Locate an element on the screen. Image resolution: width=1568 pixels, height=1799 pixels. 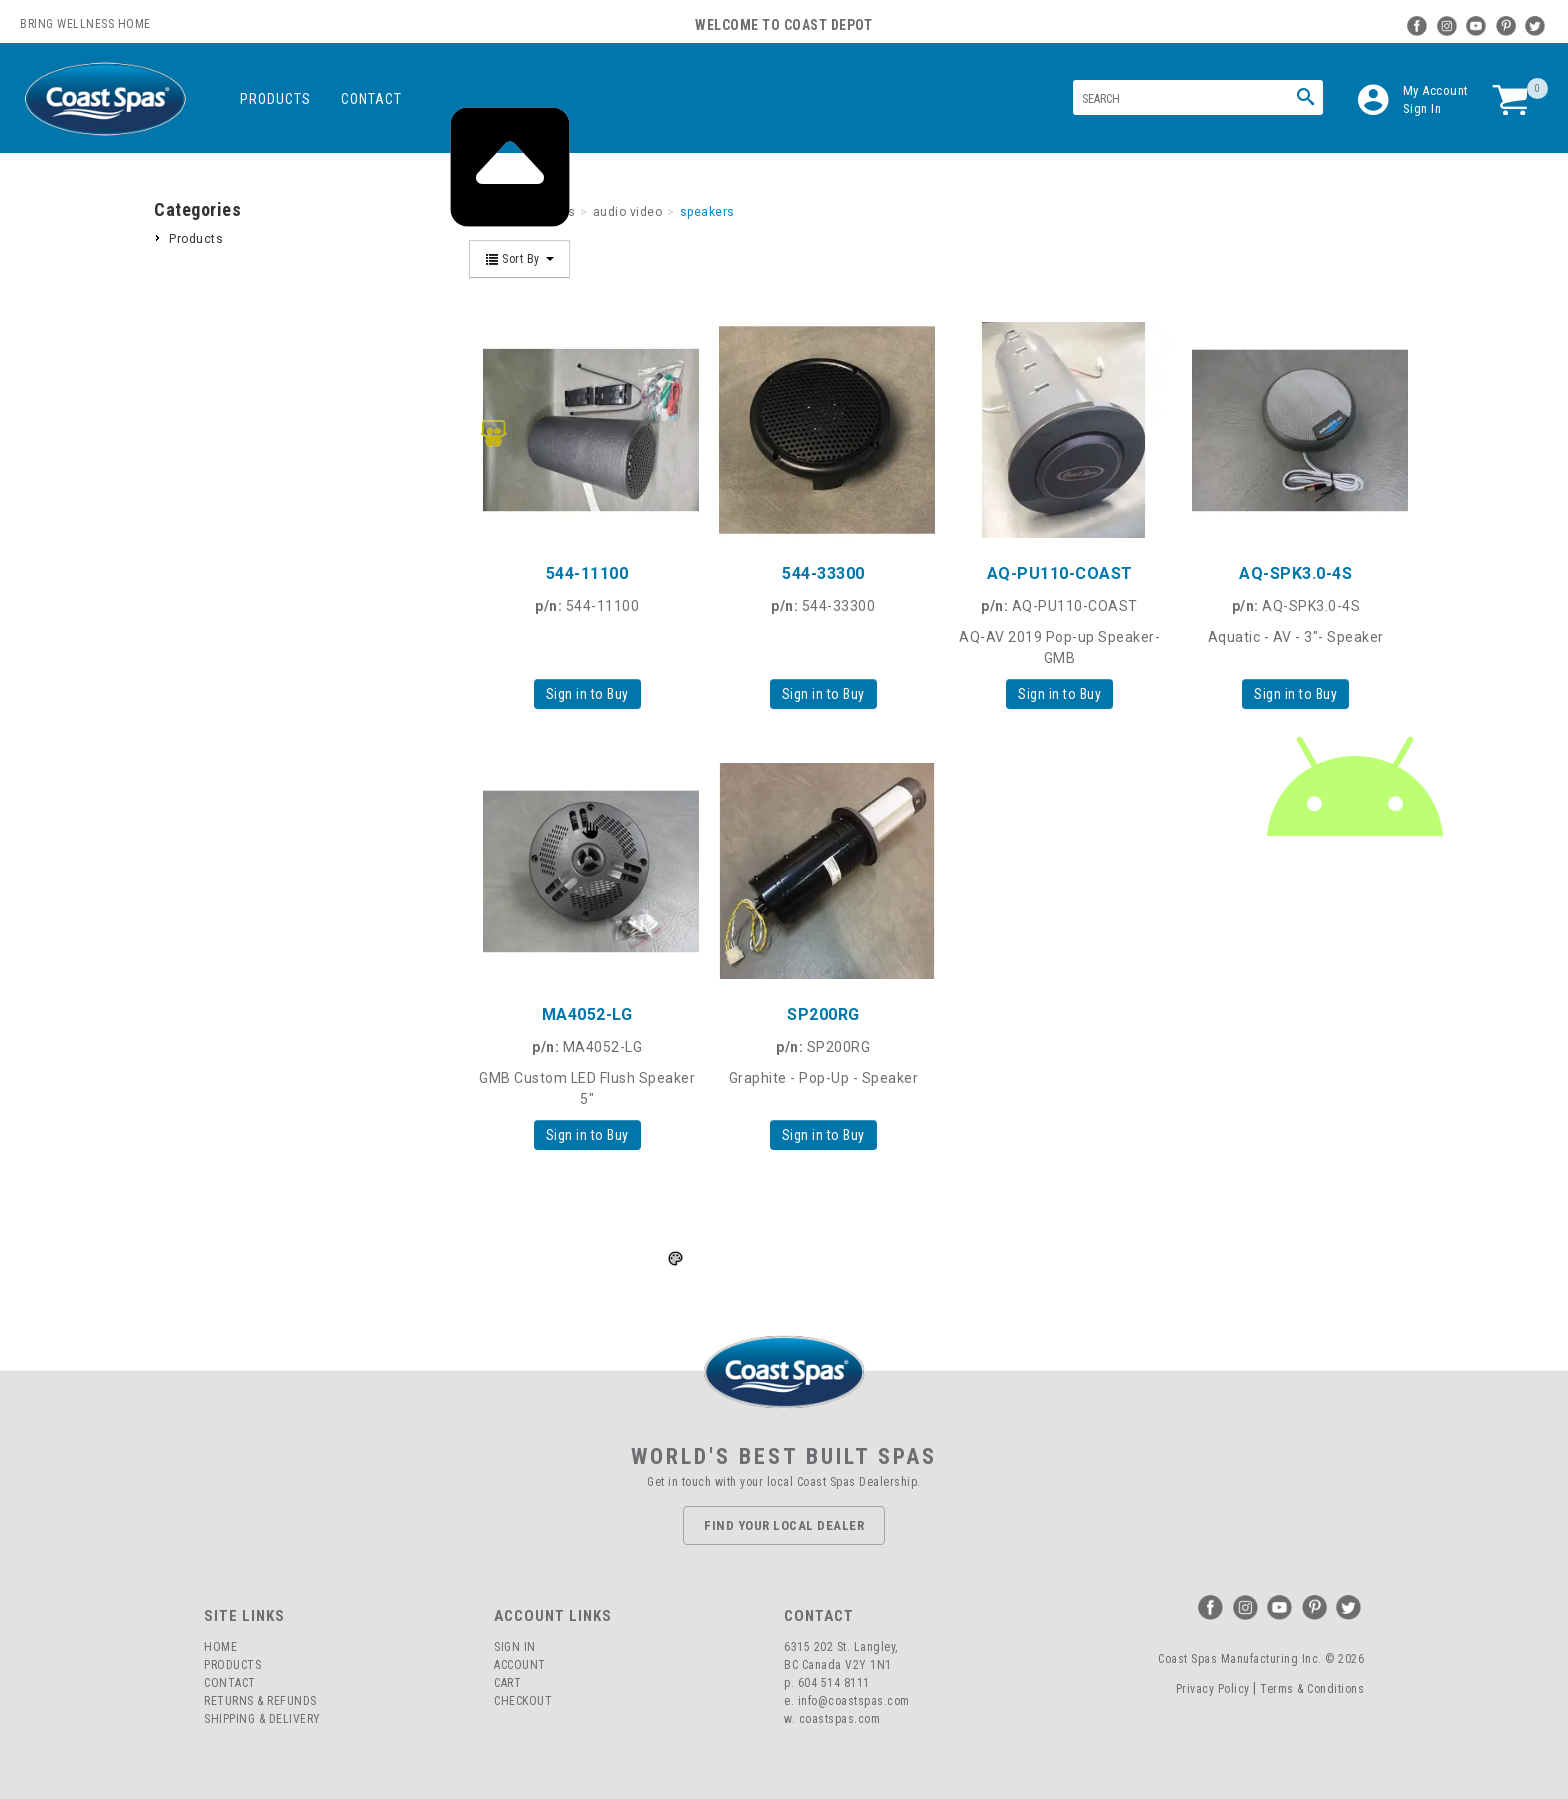
open slideshare is located at coordinates (493, 433).